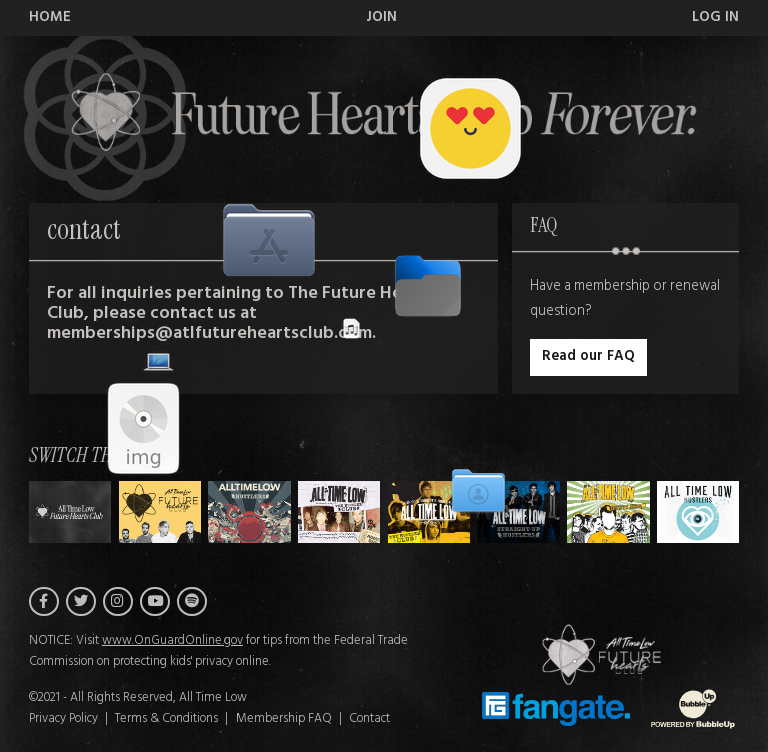  I want to click on access social features in the software center, so click(470, 128).